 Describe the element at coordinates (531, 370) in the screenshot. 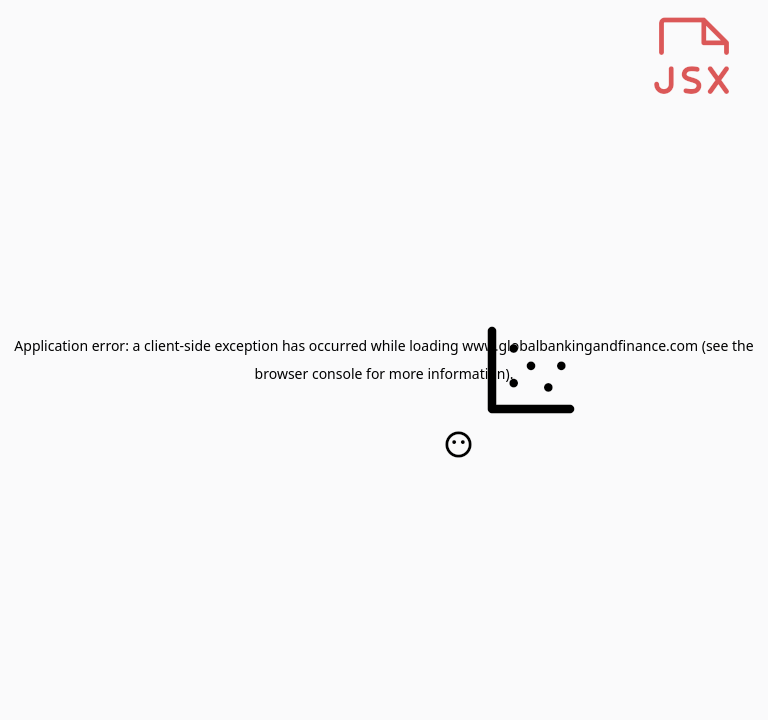

I see `view scatter plot data` at that location.